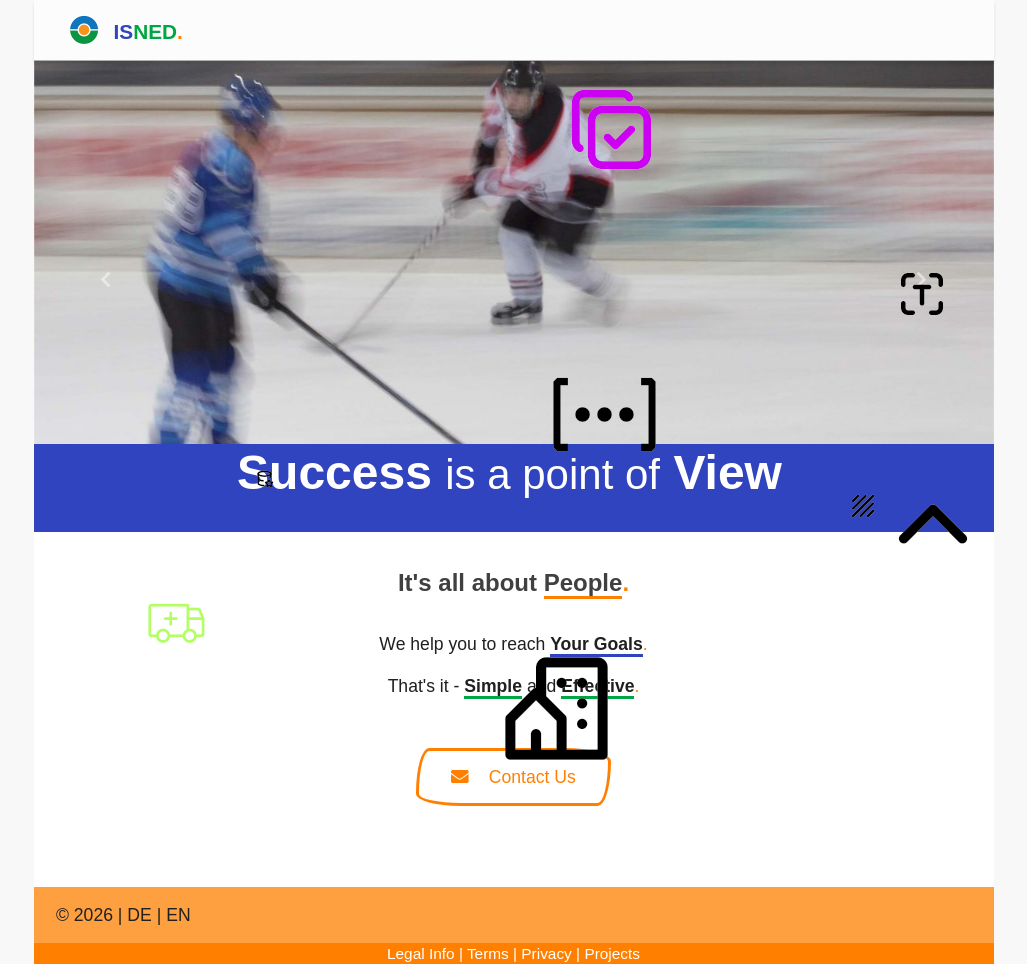 The image size is (1027, 964). I want to click on change background style or pattern, so click(863, 506).